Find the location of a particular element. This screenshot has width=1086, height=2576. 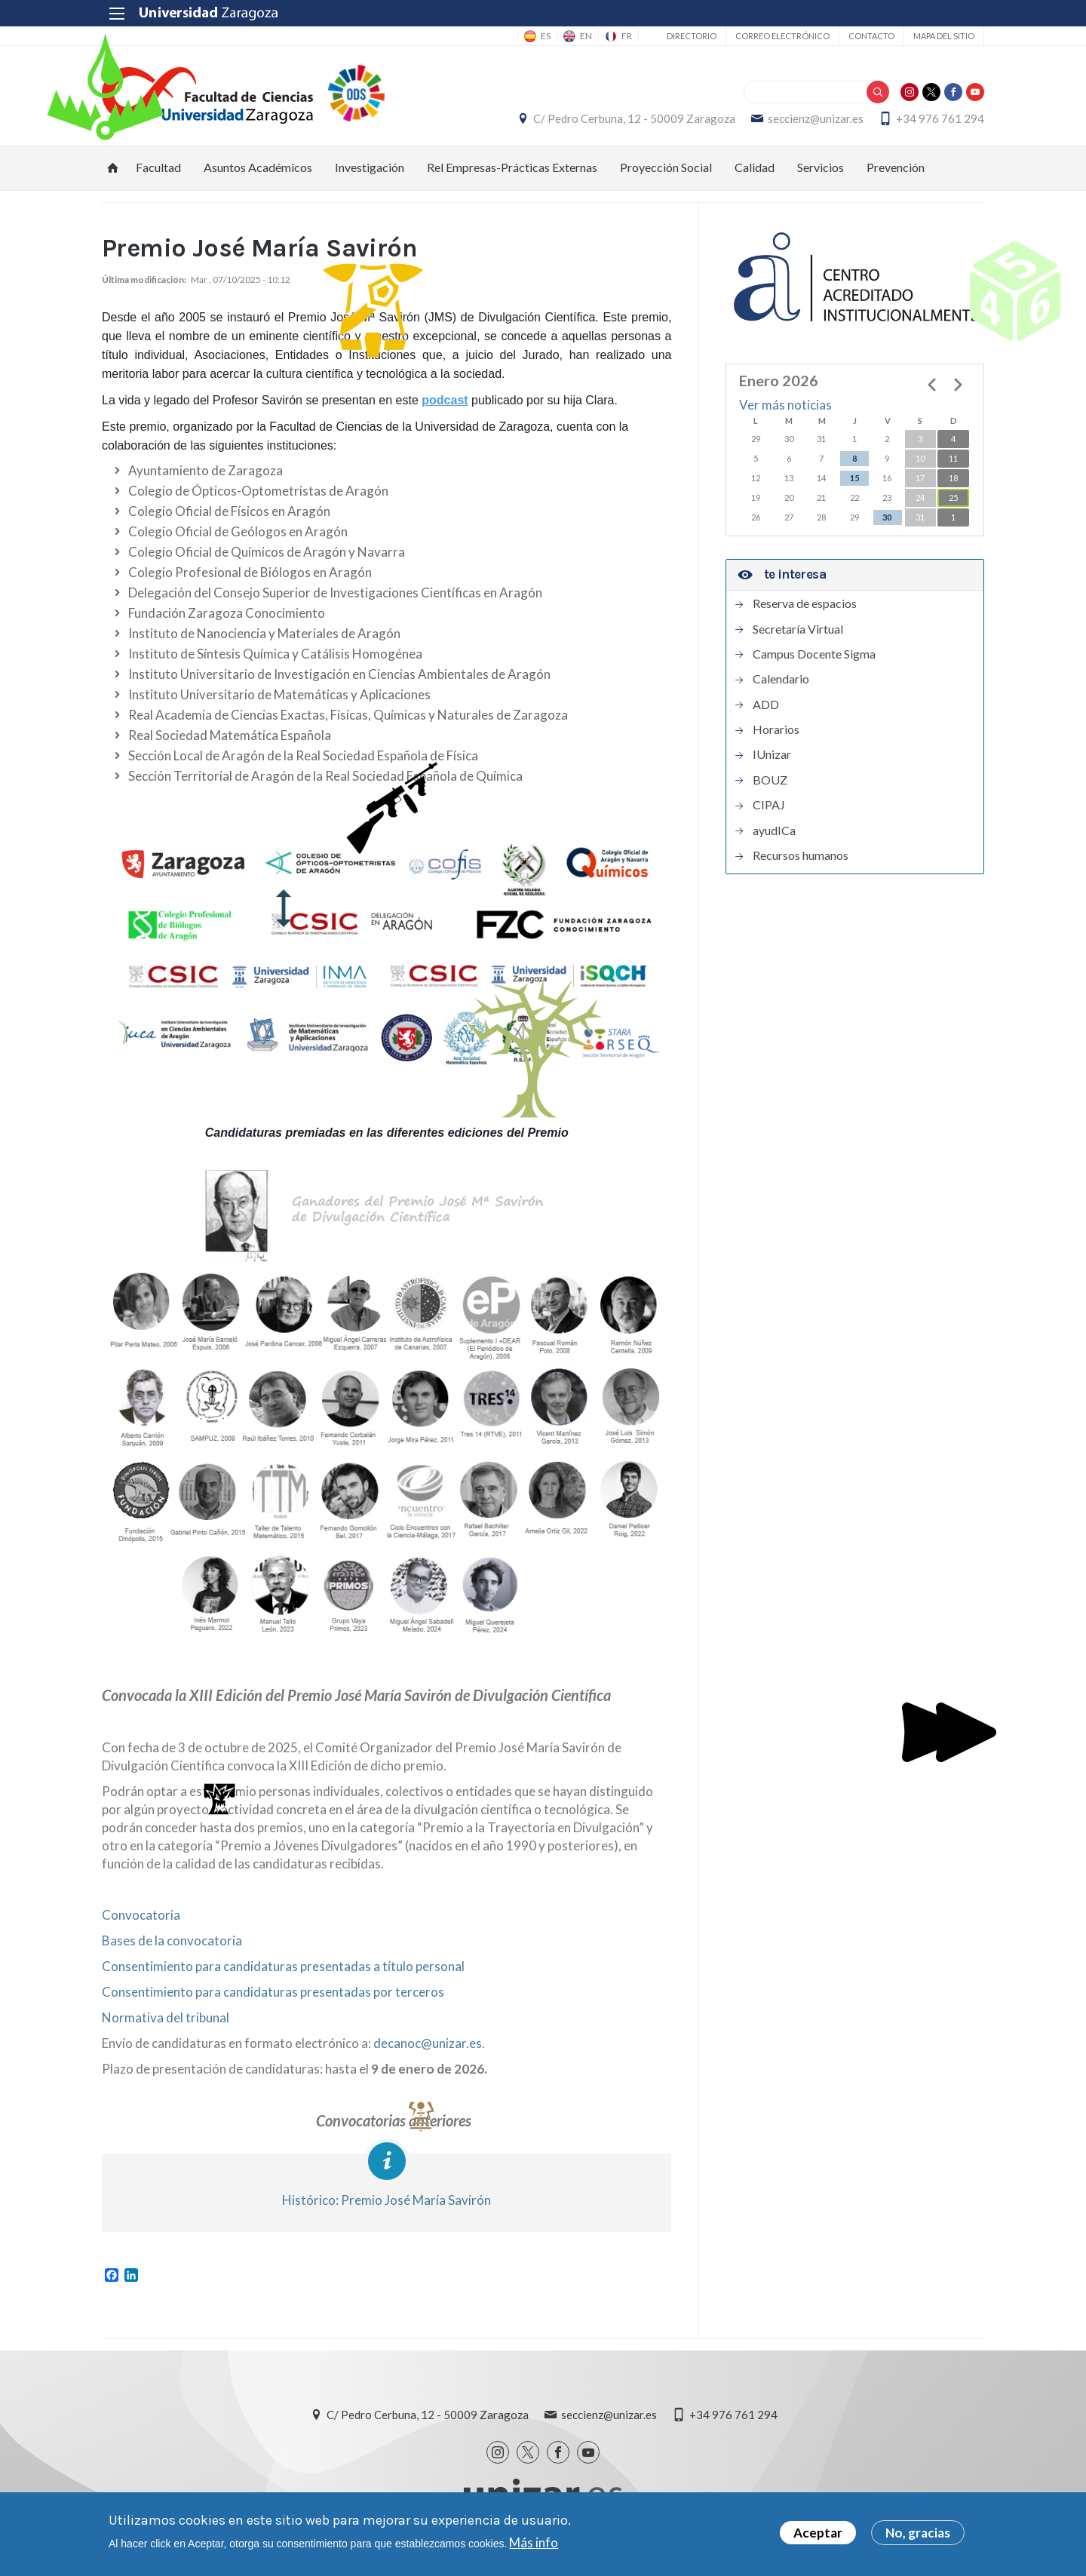

indicates electricity or power generation is located at coordinates (421, 2117).